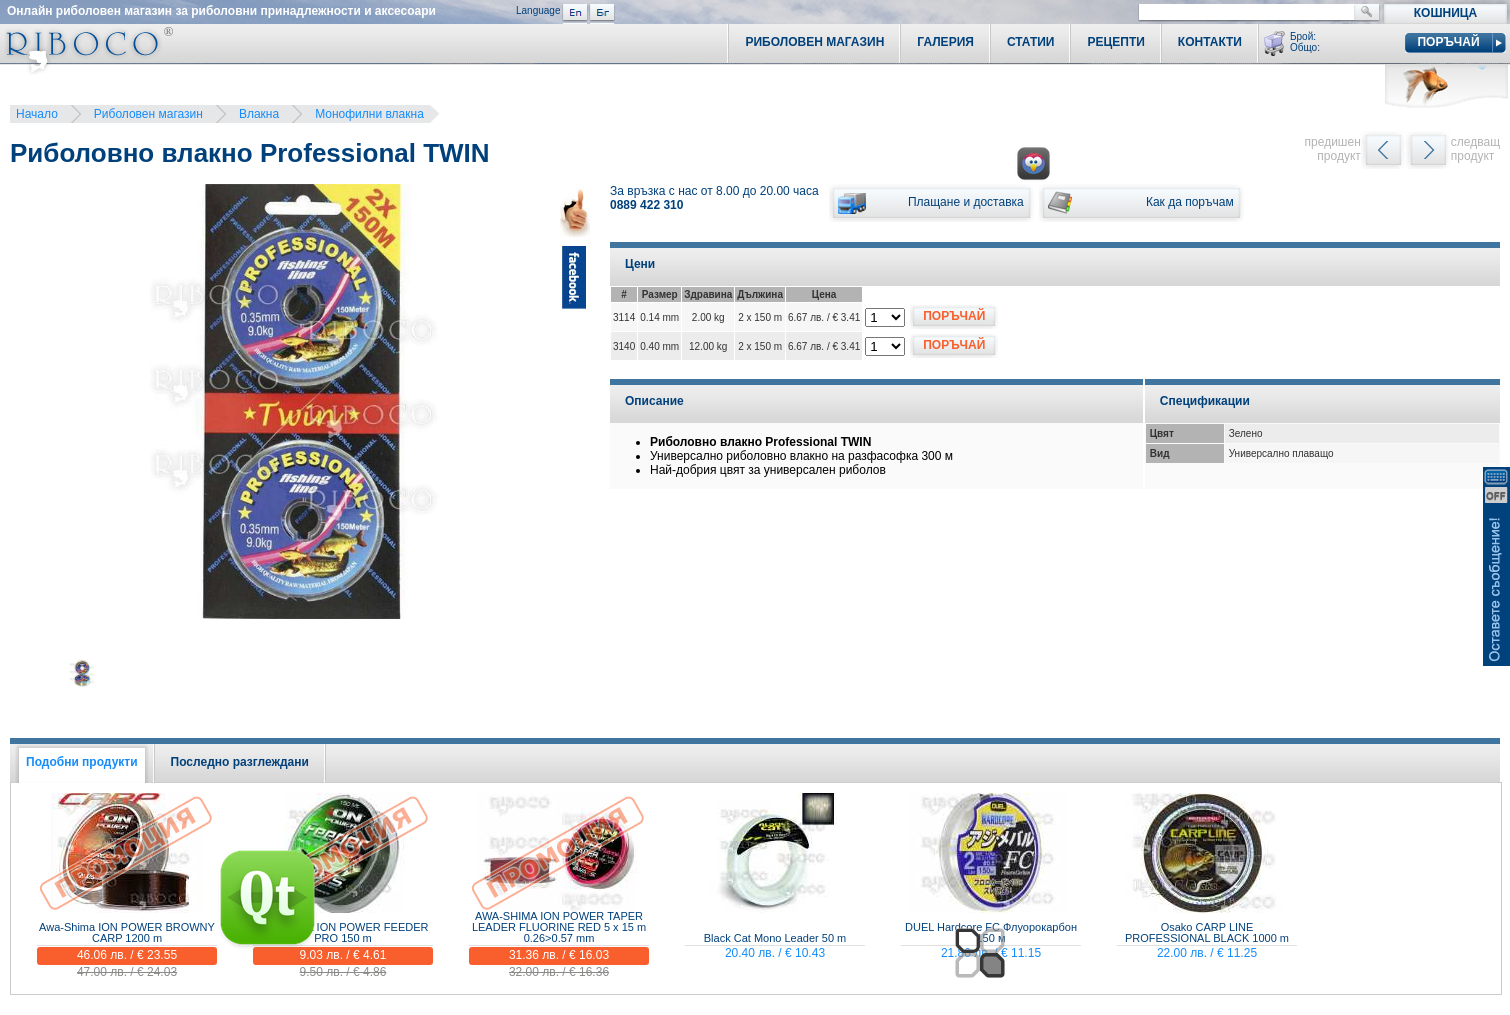 This screenshot has width=1510, height=1015. I want to click on launch Qt D-Bus Viewer application, so click(267, 897).